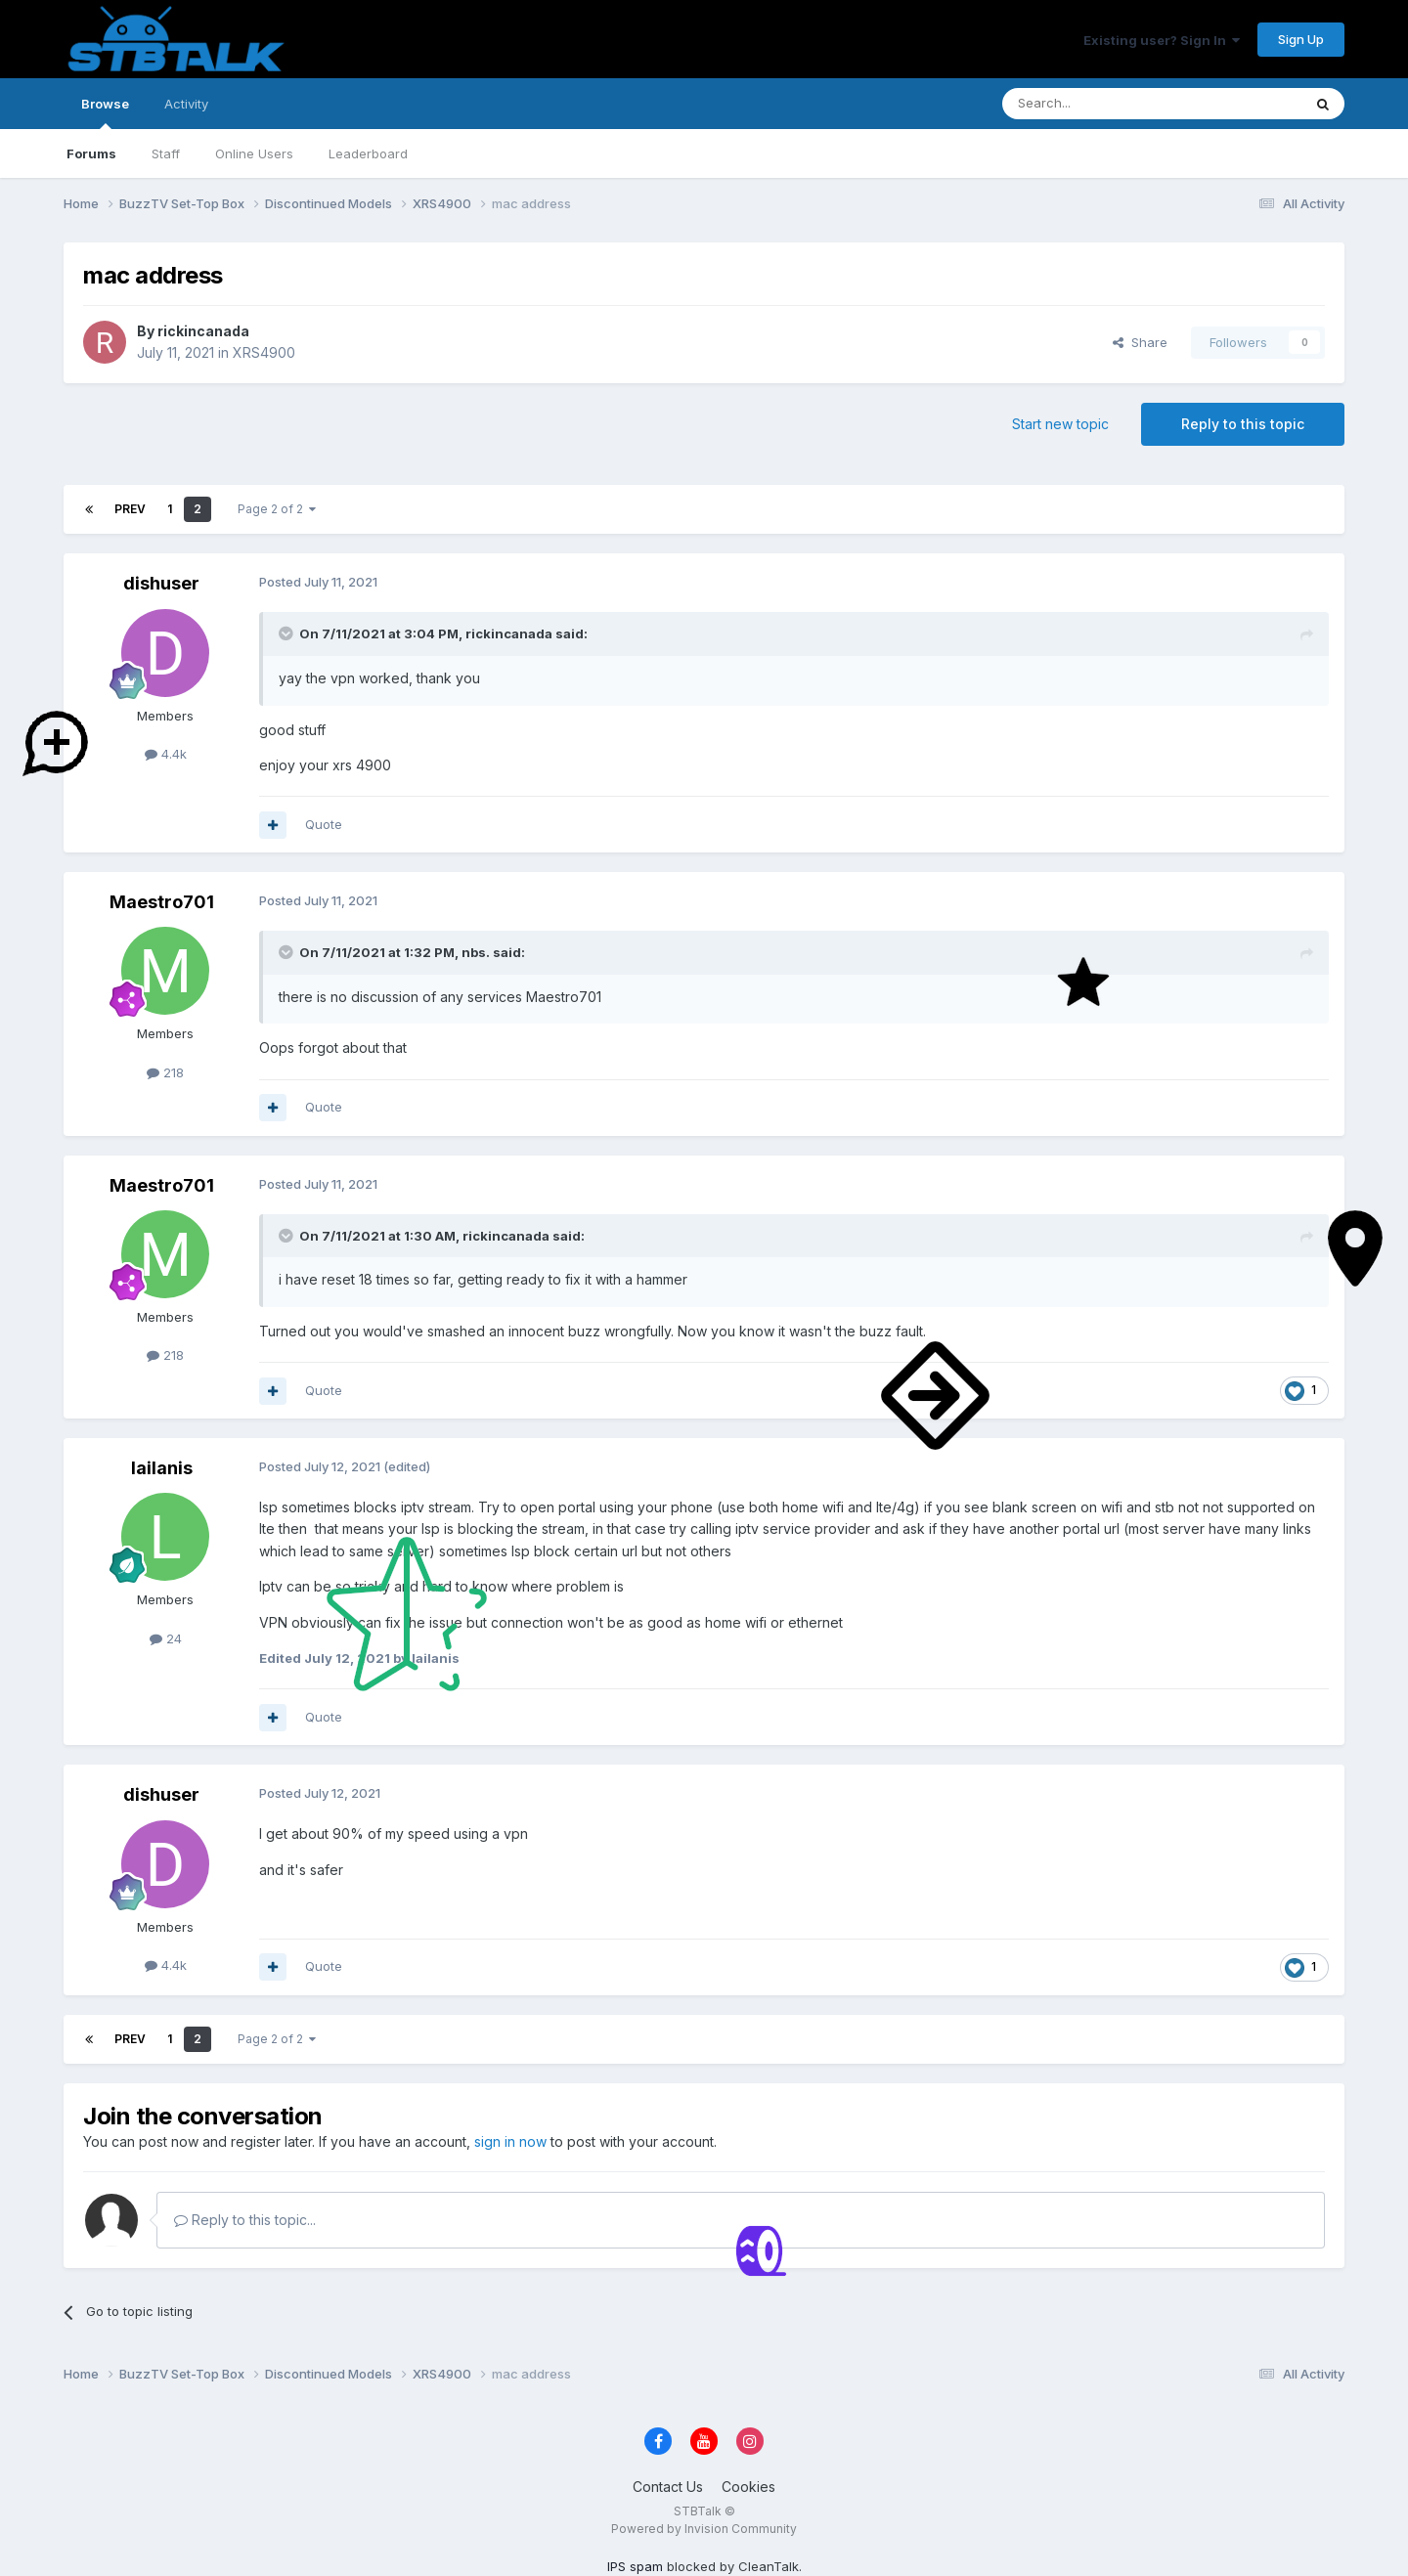  What do you see at coordinates (759, 2250) in the screenshot?
I see `view tire pressure or status` at bounding box center [759, 2250].